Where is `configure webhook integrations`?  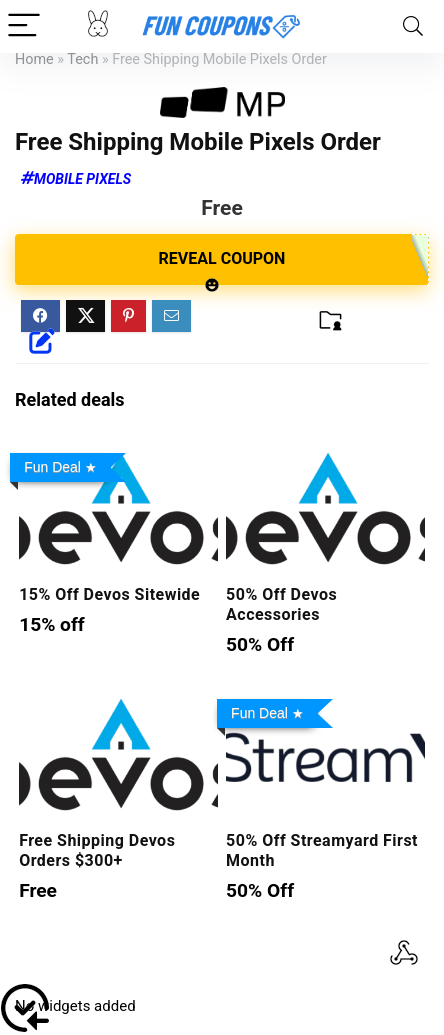
configure webhook integrations is located at coordinates (404, 954).